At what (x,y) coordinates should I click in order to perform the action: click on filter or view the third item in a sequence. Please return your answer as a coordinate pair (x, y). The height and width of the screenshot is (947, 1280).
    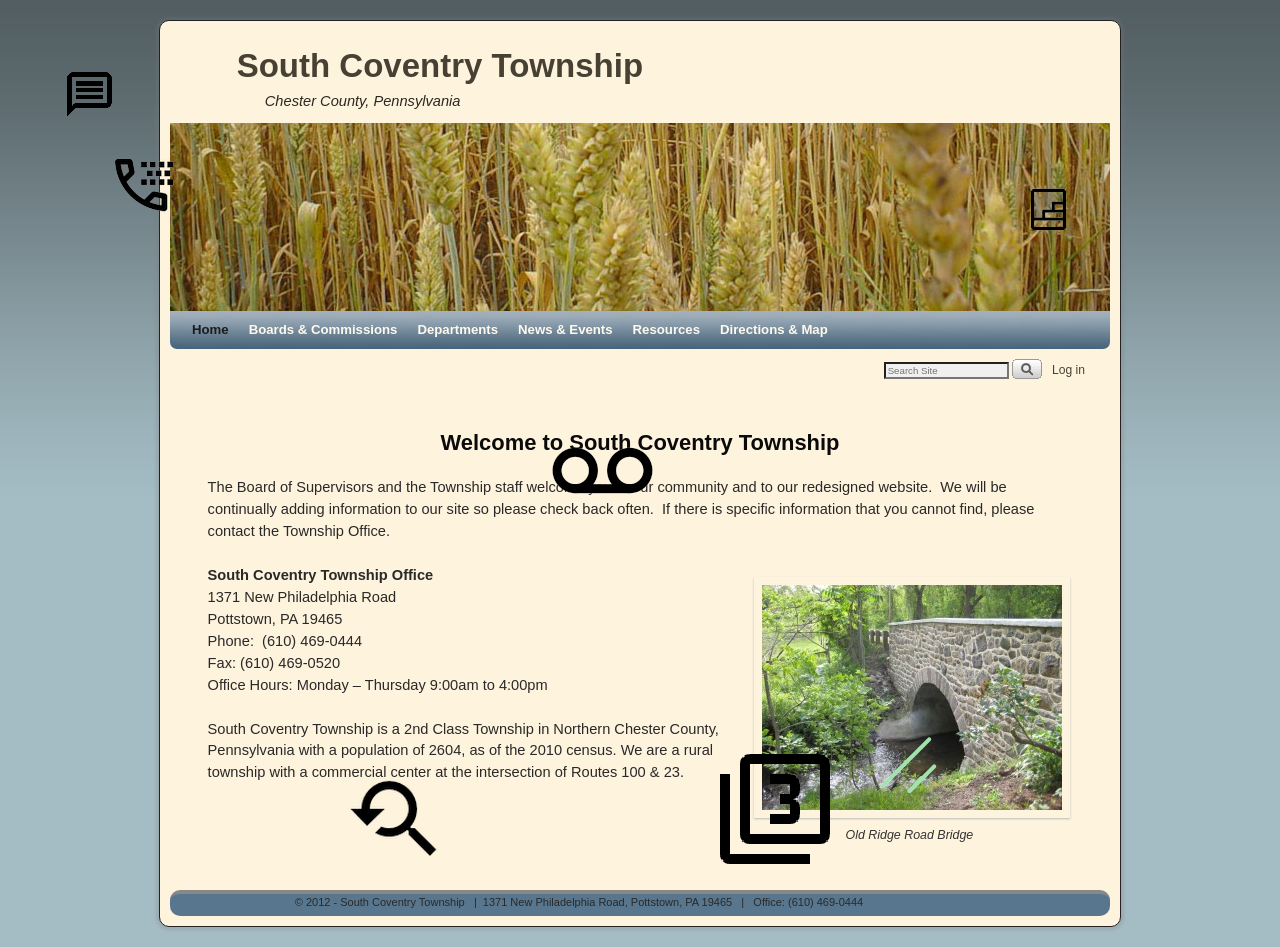
    Looking at the image, I should click on (775, 809).